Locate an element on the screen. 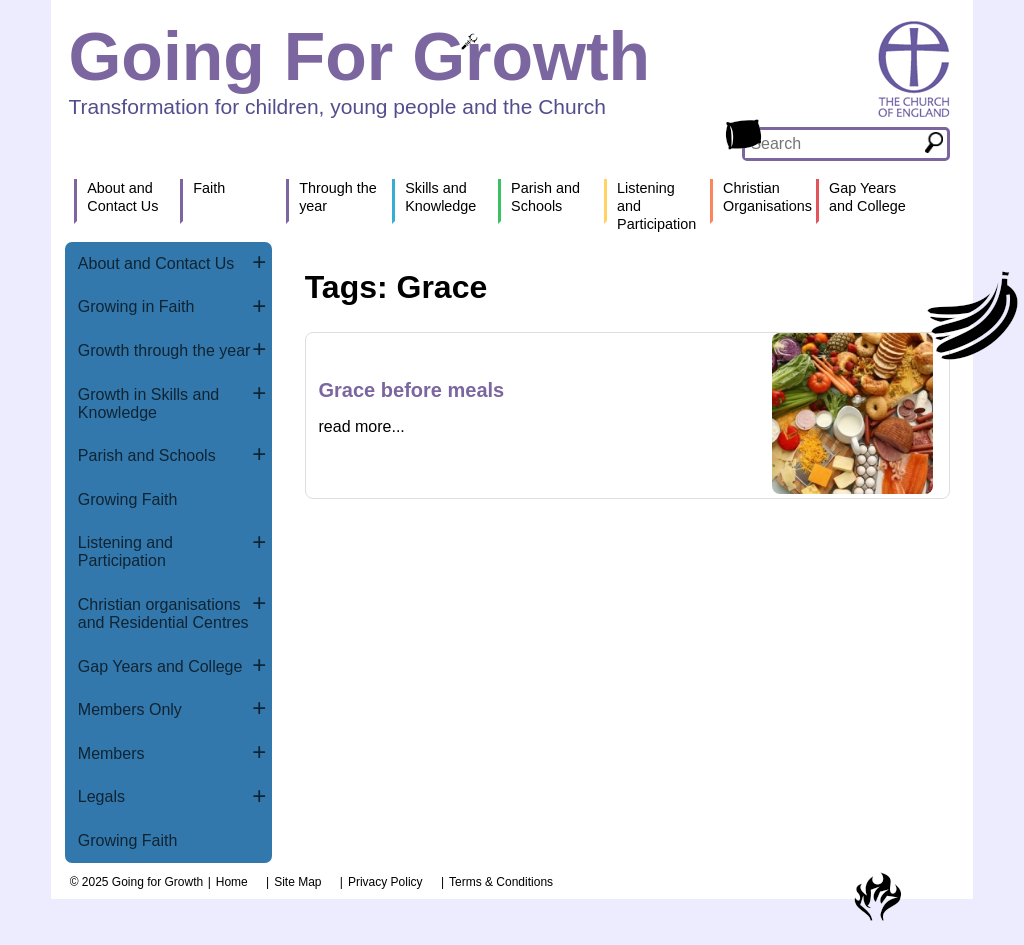  activate fire attack ability is located at coordinates (877, 896).